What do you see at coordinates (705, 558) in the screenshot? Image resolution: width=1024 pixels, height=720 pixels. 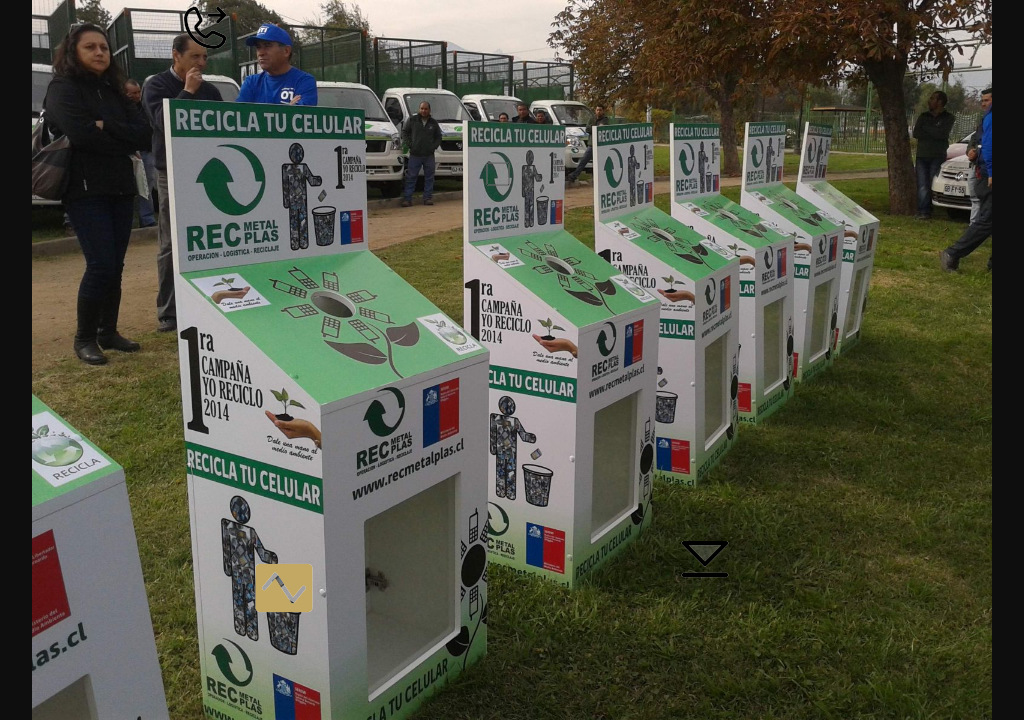 I see `expand content below` at bounding box center [705, 558].